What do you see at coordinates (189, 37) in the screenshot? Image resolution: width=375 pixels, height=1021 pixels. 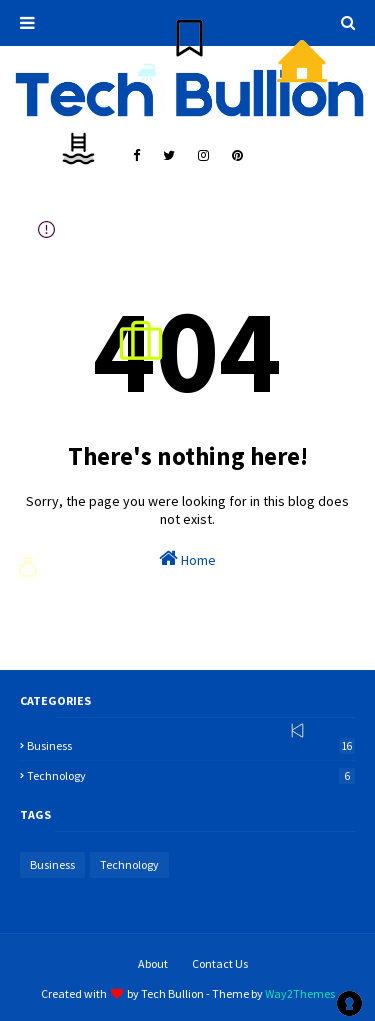 I see `save this item for later` at bounding box center [189, 37].